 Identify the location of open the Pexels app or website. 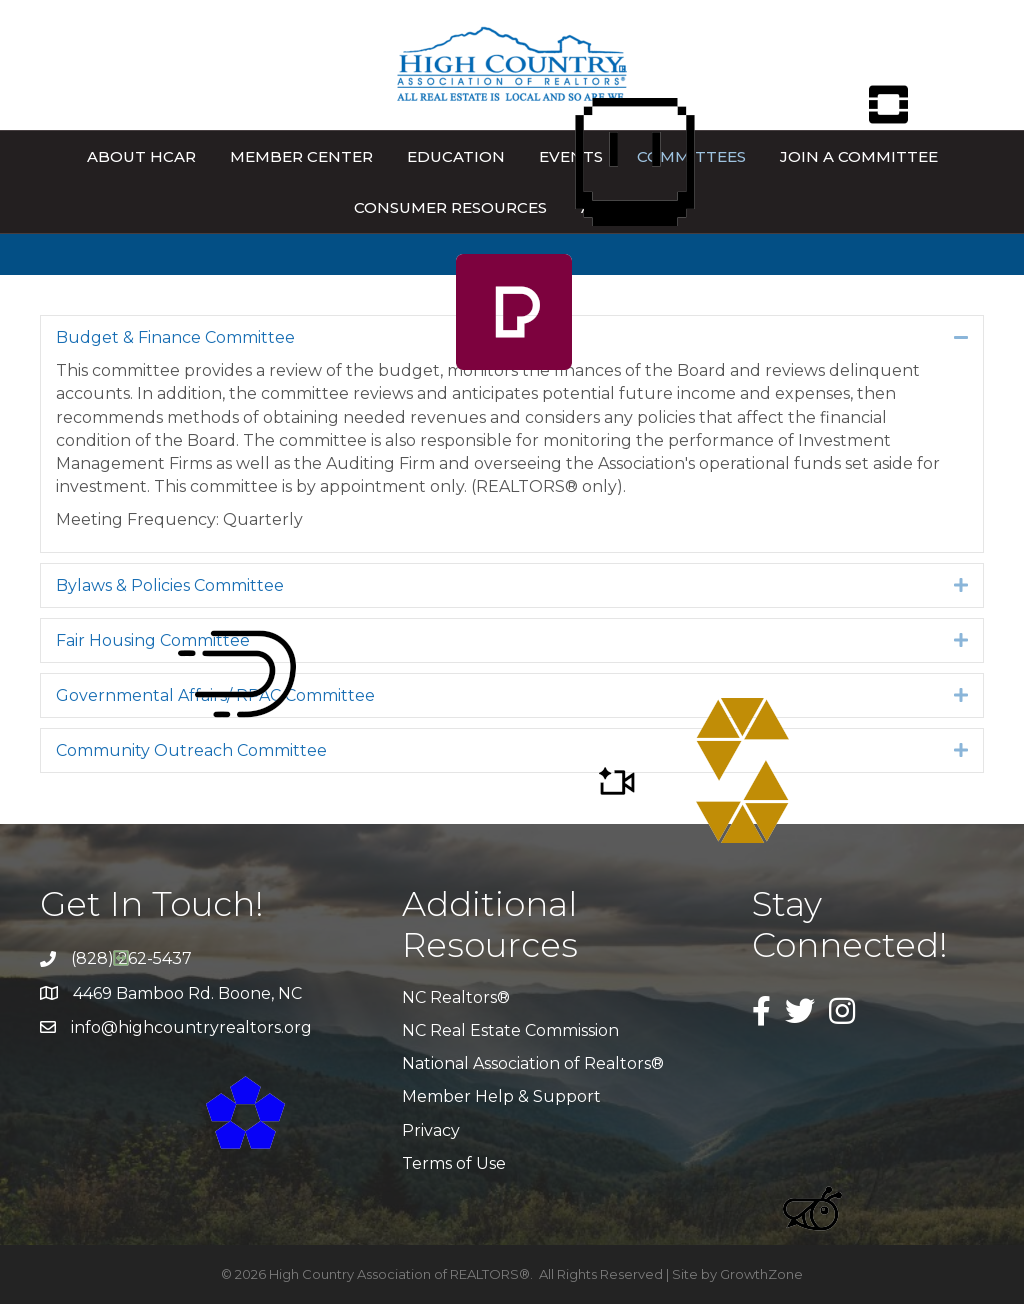
(514, 312).